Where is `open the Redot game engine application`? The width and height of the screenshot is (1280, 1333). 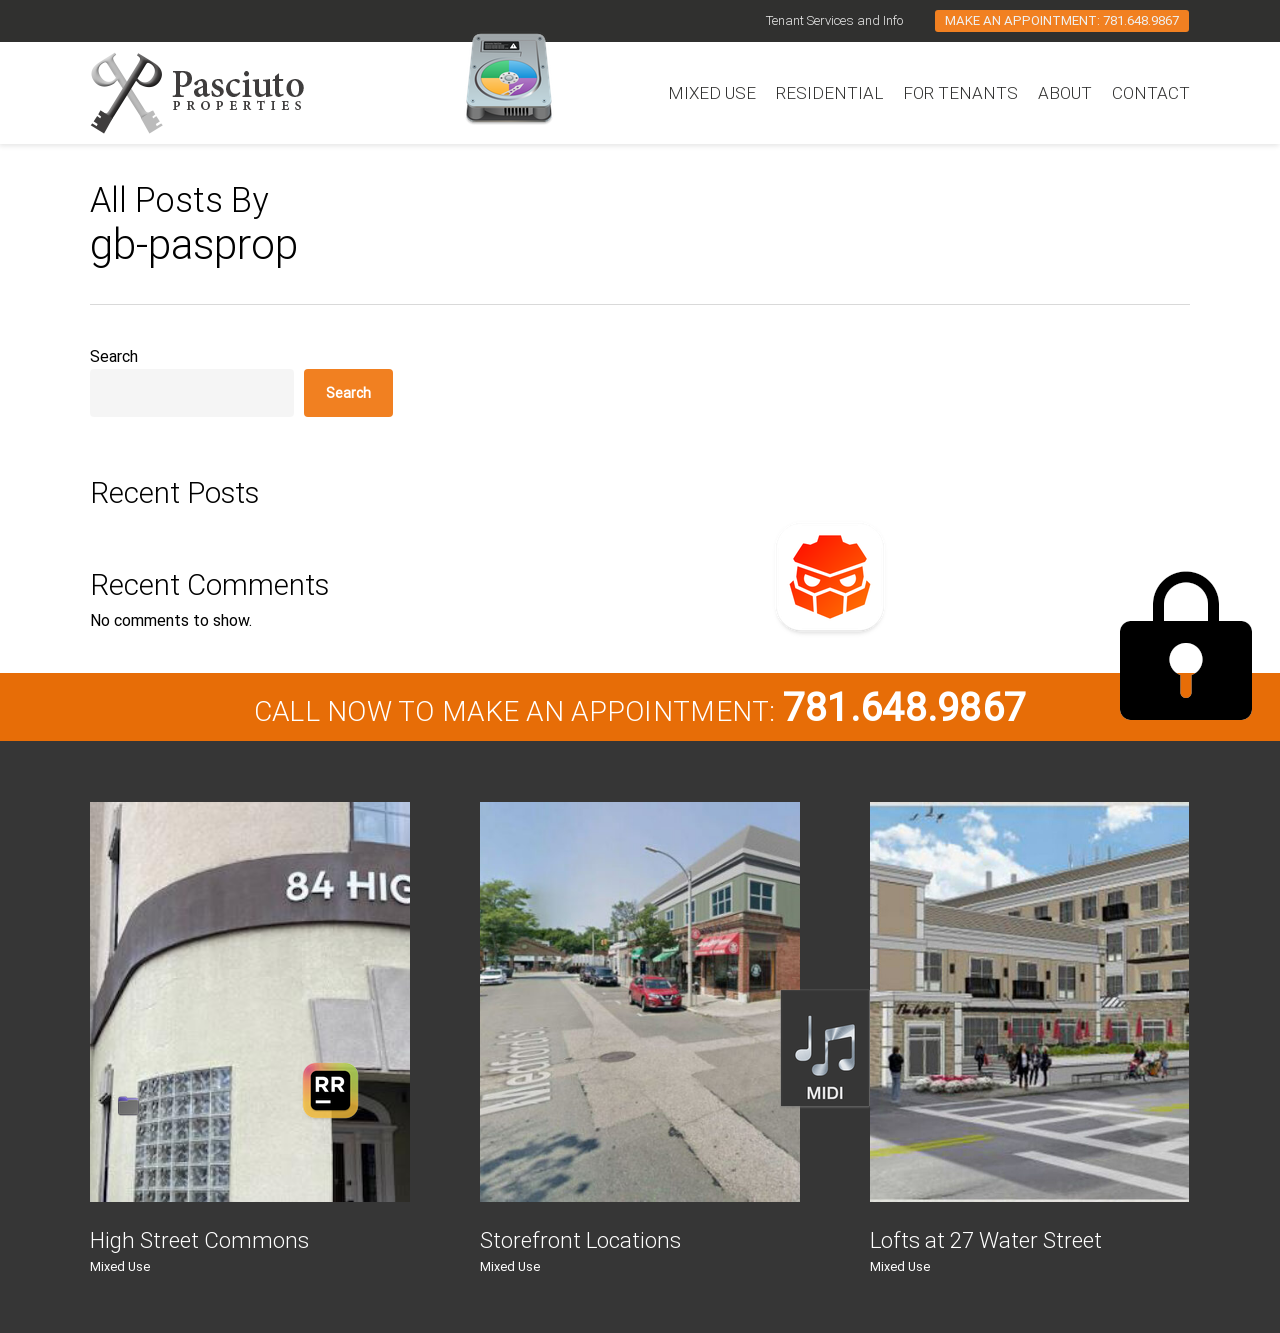 open the Redot game engine application is located at coordinates (830, 577).